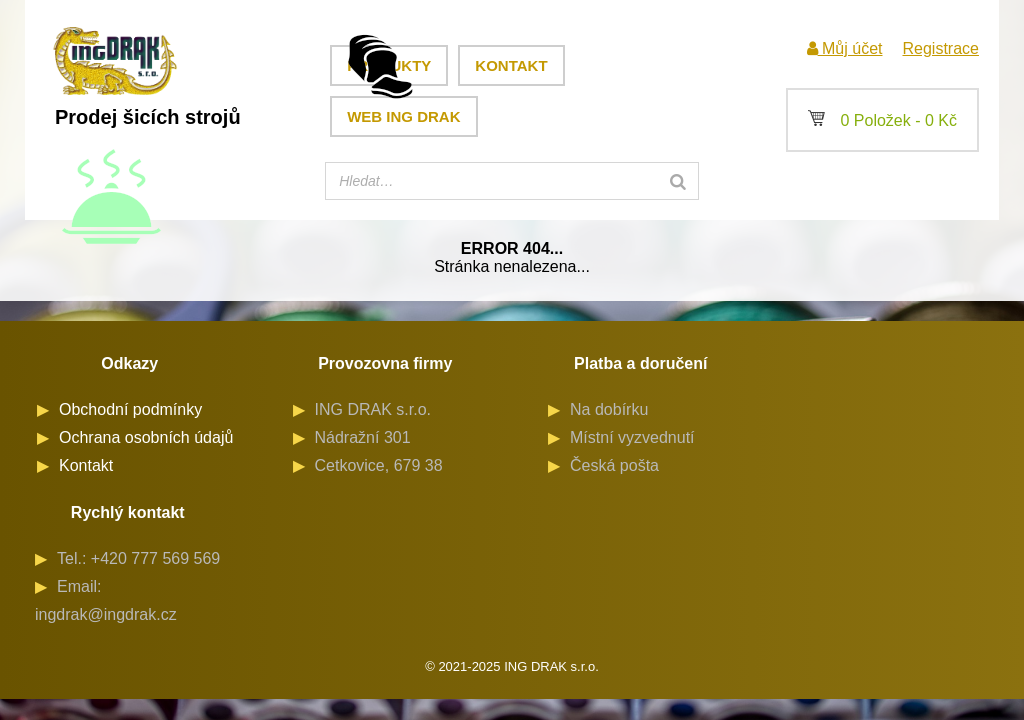  Describe the element at coordinates (111, 196) in the screenshot. I see `view nearby restaurants or dining options` at that location.